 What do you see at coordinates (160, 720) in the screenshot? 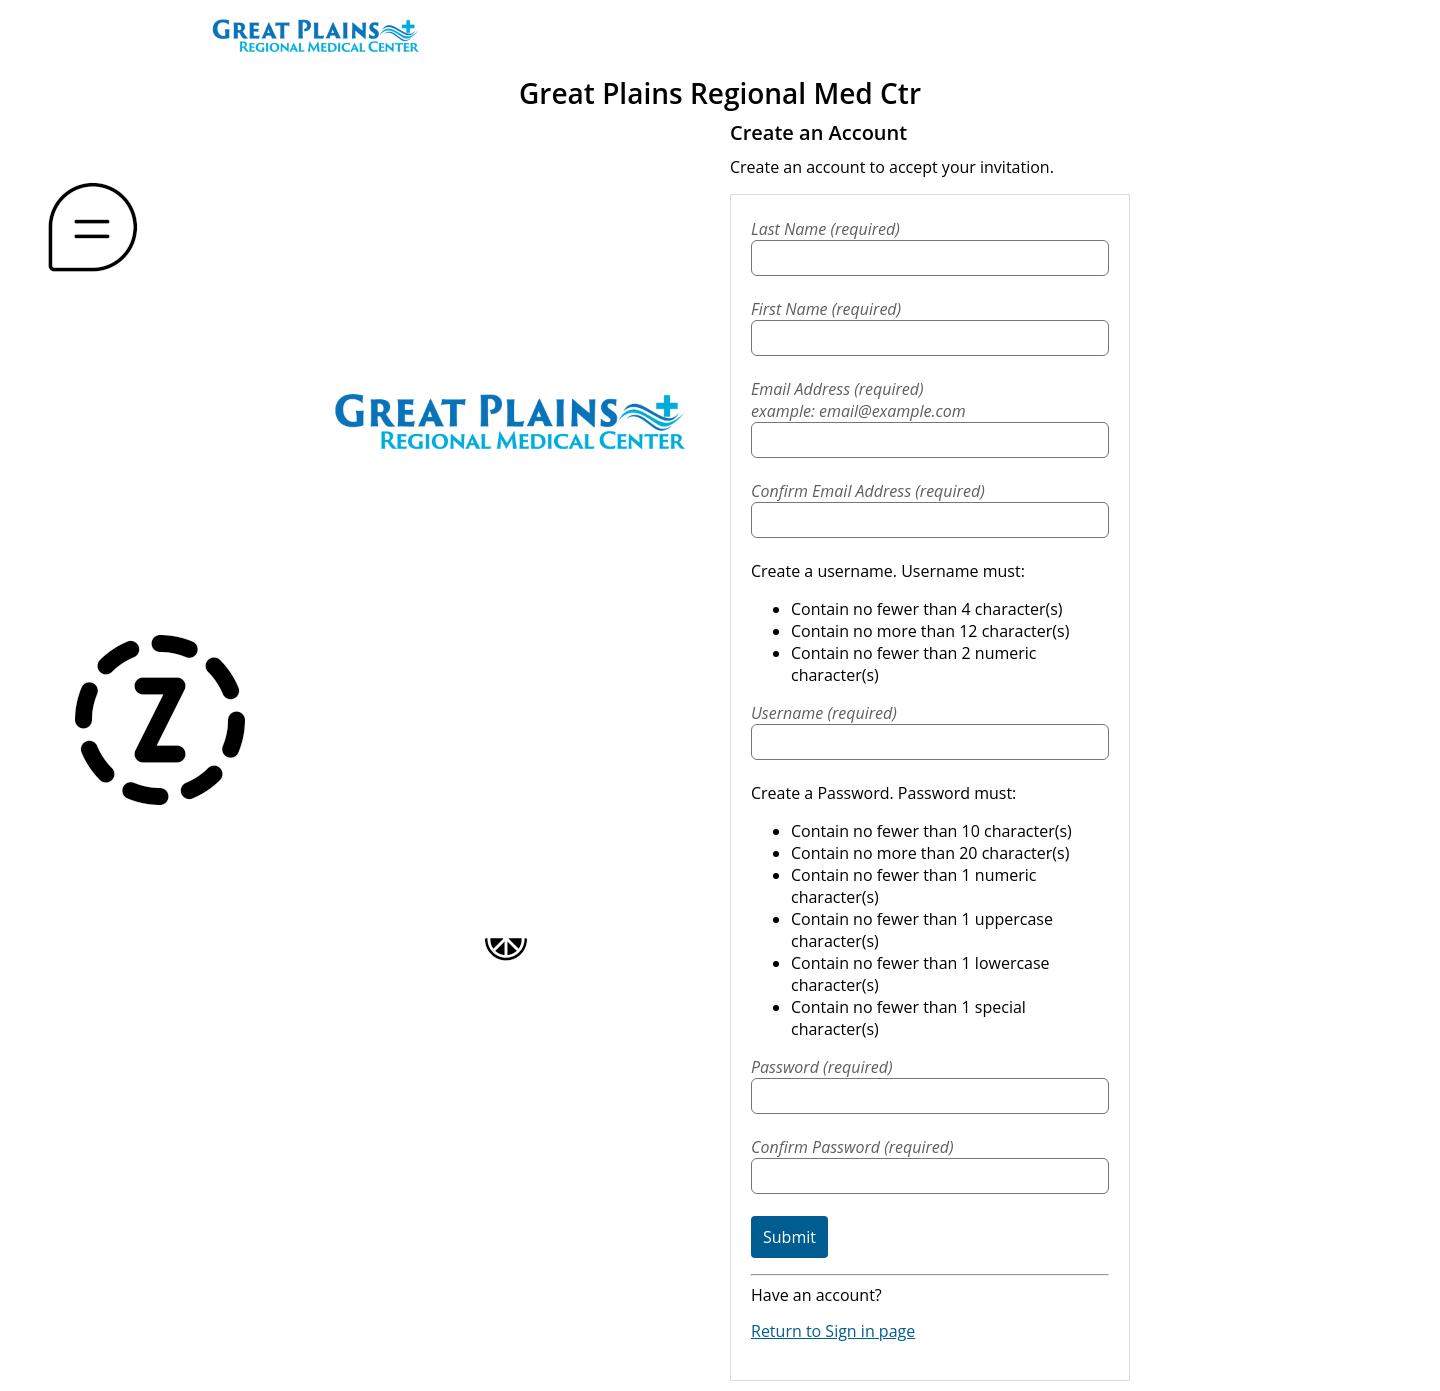
I see `indicates a loading or processing state for sleep mode` at bounding box center [160, 720].